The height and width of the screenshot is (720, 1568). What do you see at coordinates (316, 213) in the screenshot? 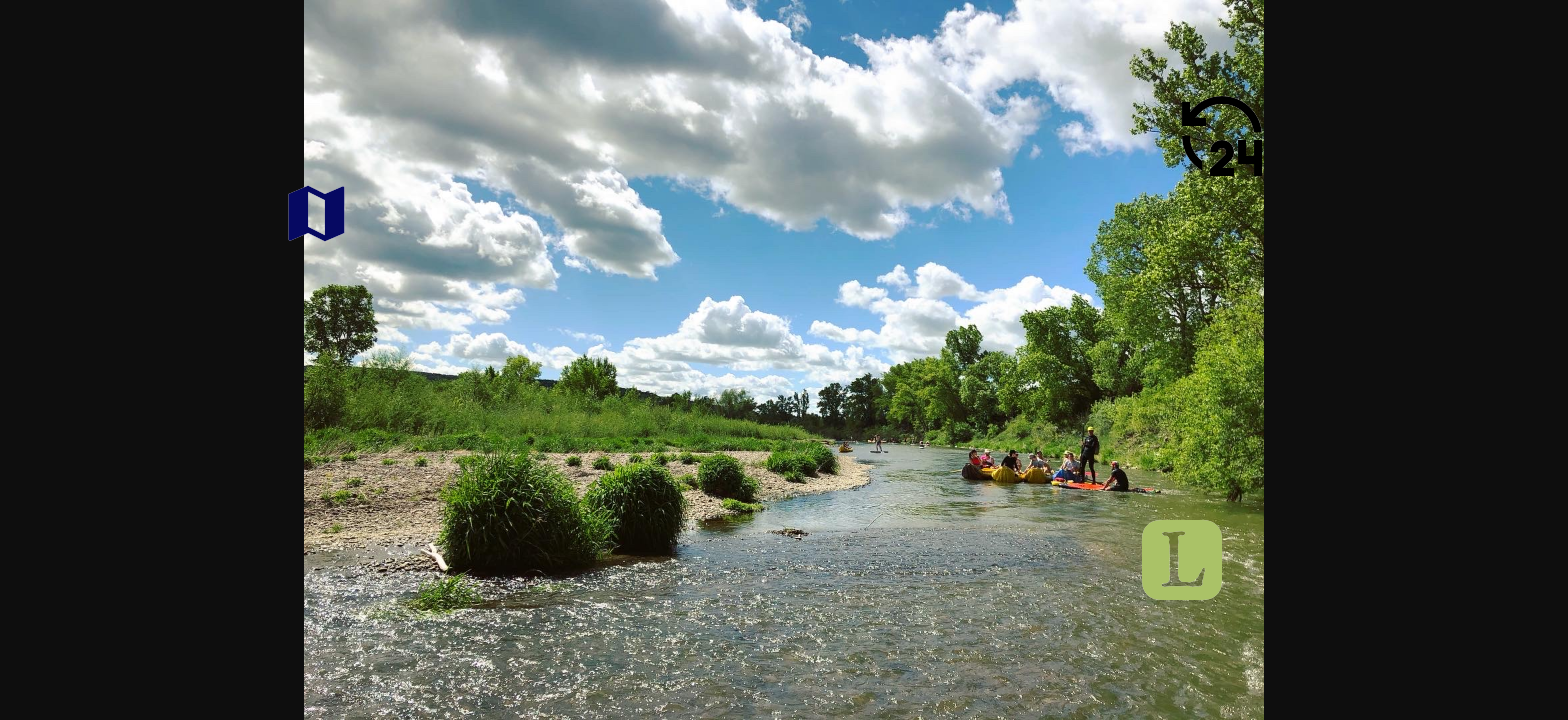
I see `open map view` at bounding box center [316, 213].